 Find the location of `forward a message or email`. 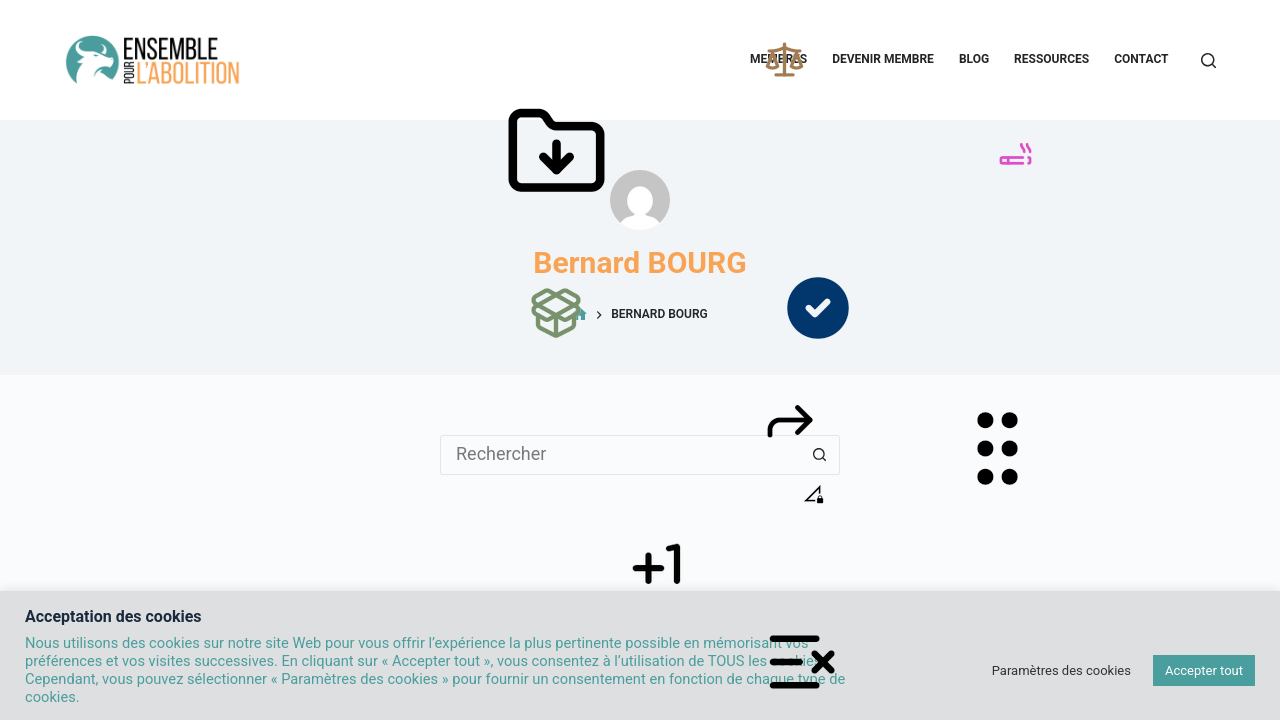

forward a message or email is located at coordinates (790, 420).